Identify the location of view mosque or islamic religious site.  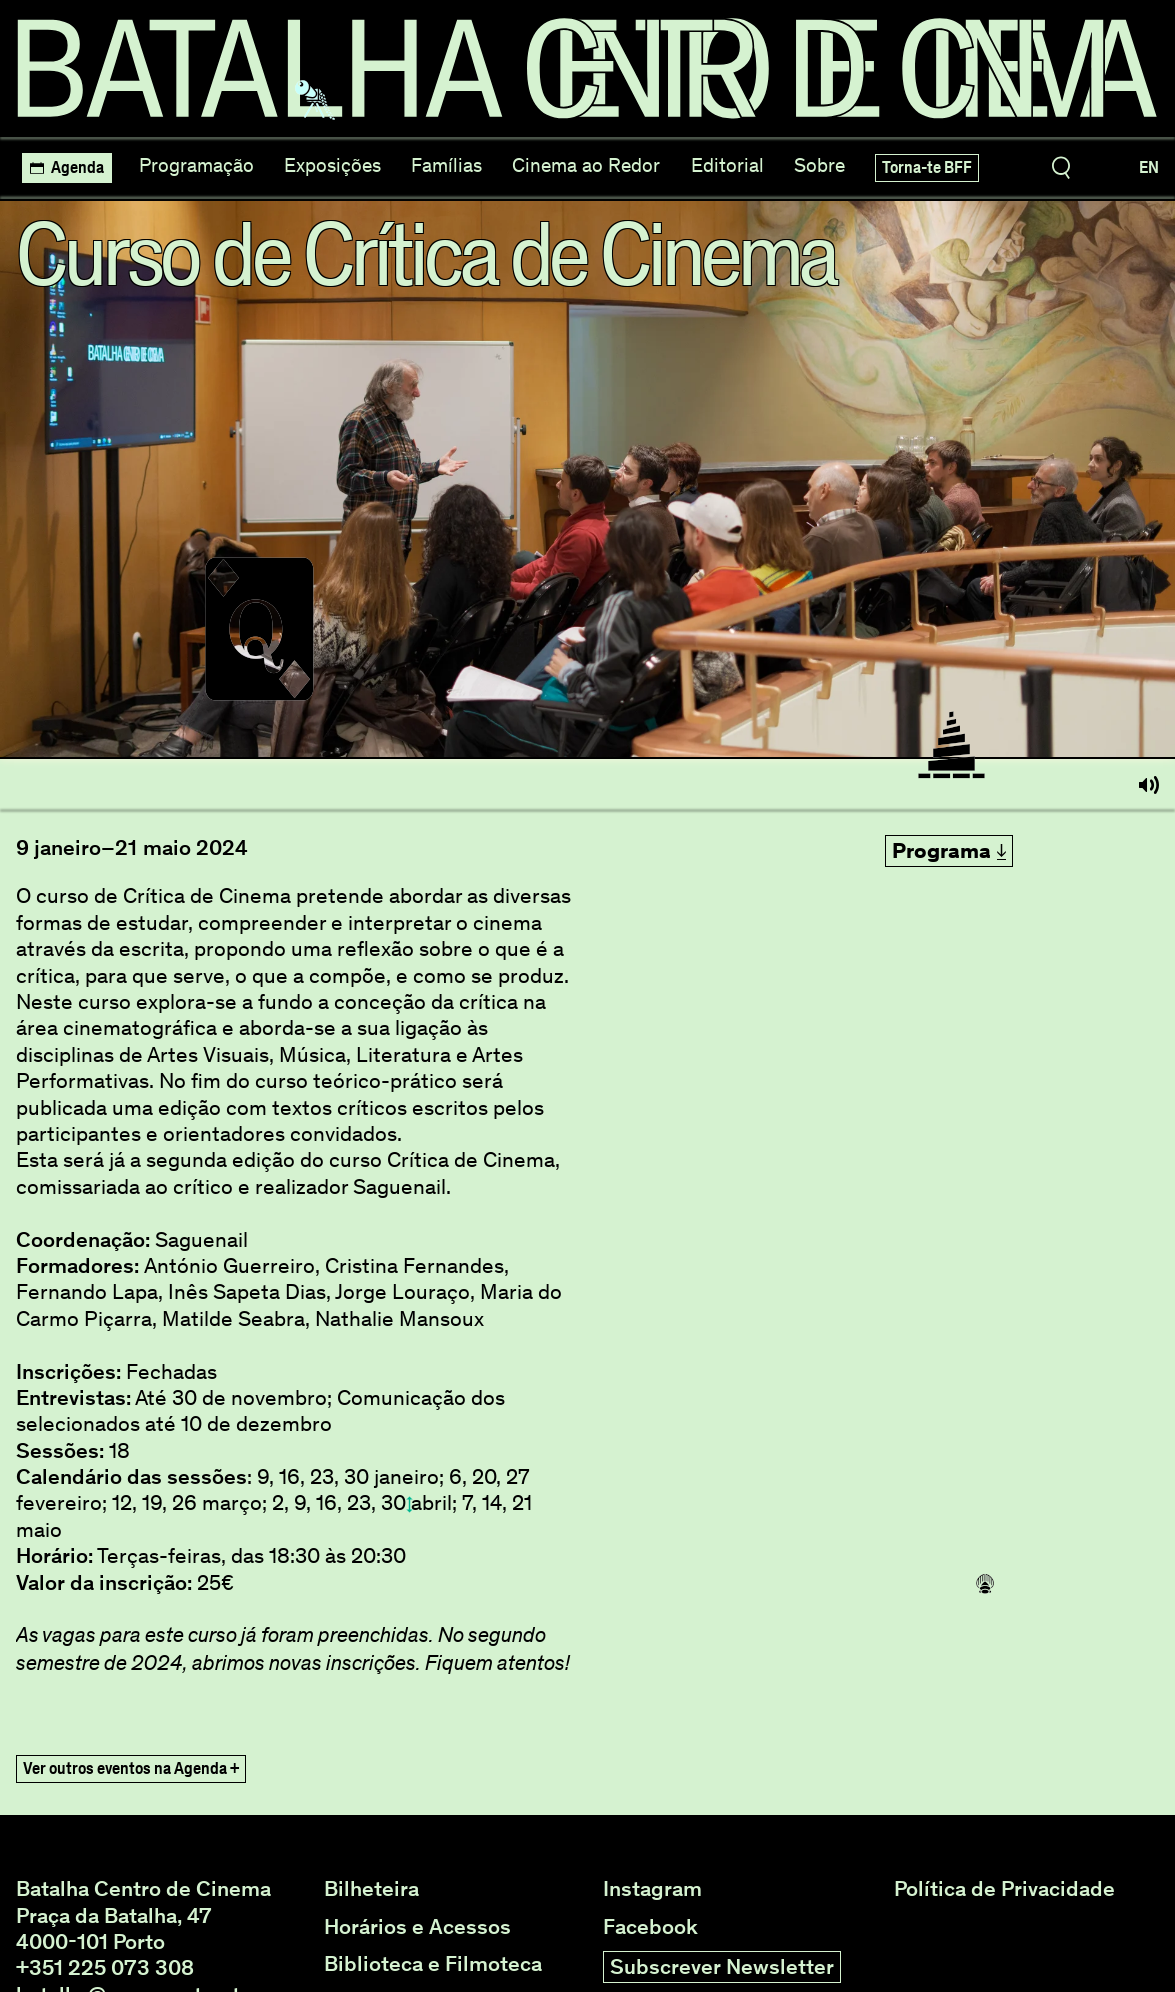
(951, 742).